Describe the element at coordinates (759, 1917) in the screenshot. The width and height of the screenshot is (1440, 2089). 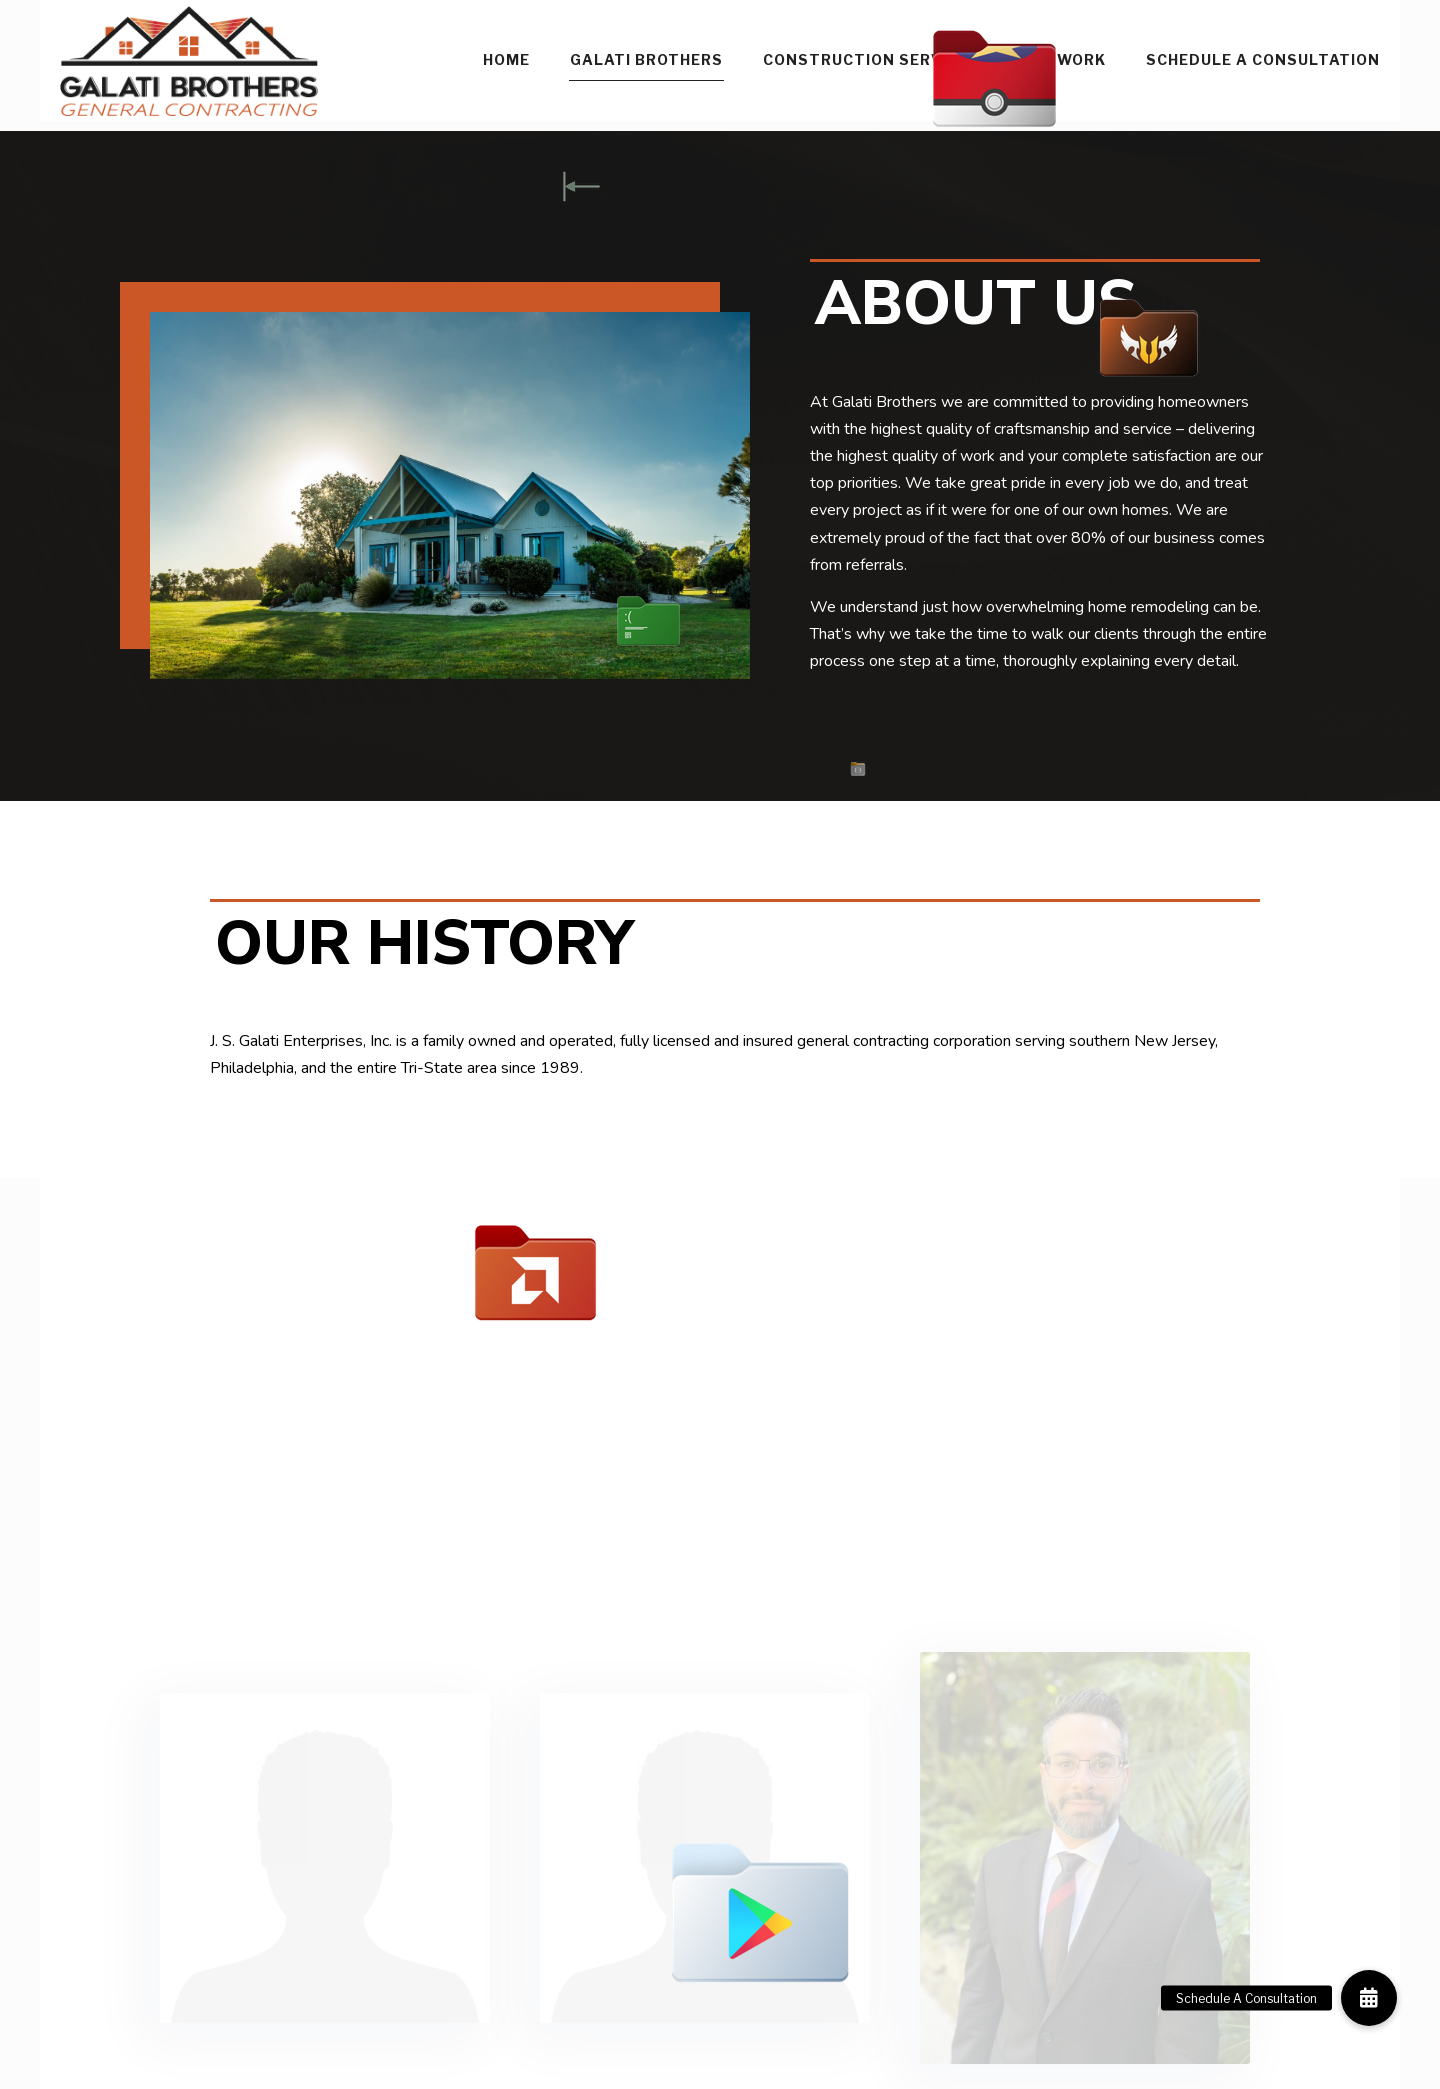
I see `open folder containing google play store downloads` at that location.